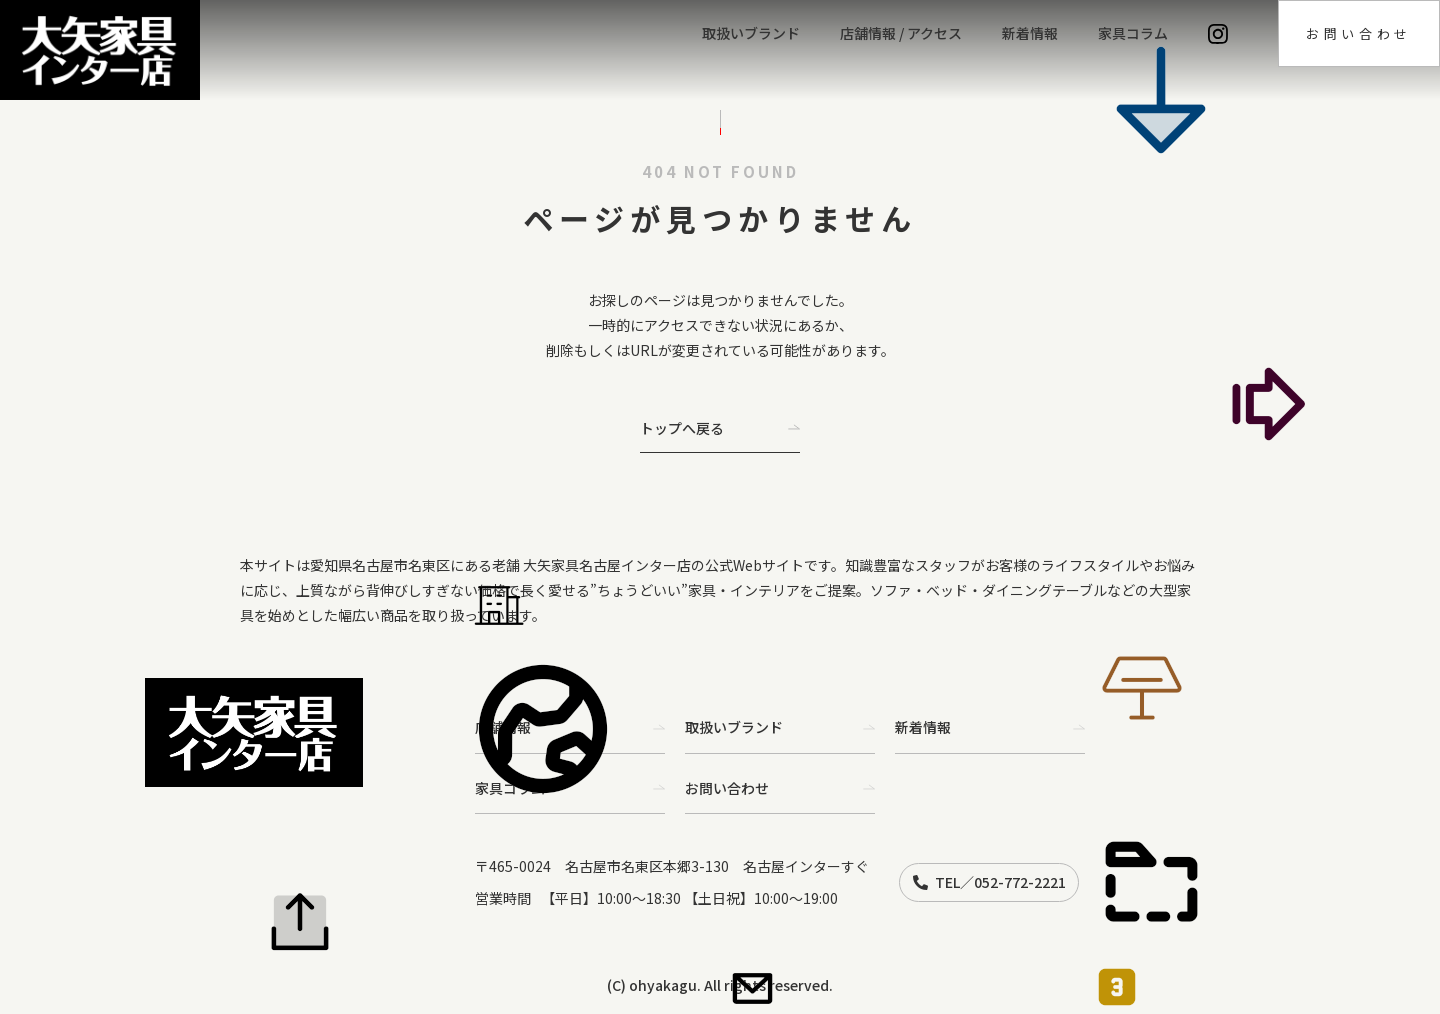 The width and height of the screenshot is (1440, 1014). What do you see at coordinates (752, 988) in the screenshot?
I see `open your inbox or email` at bounding box center [752, 988].